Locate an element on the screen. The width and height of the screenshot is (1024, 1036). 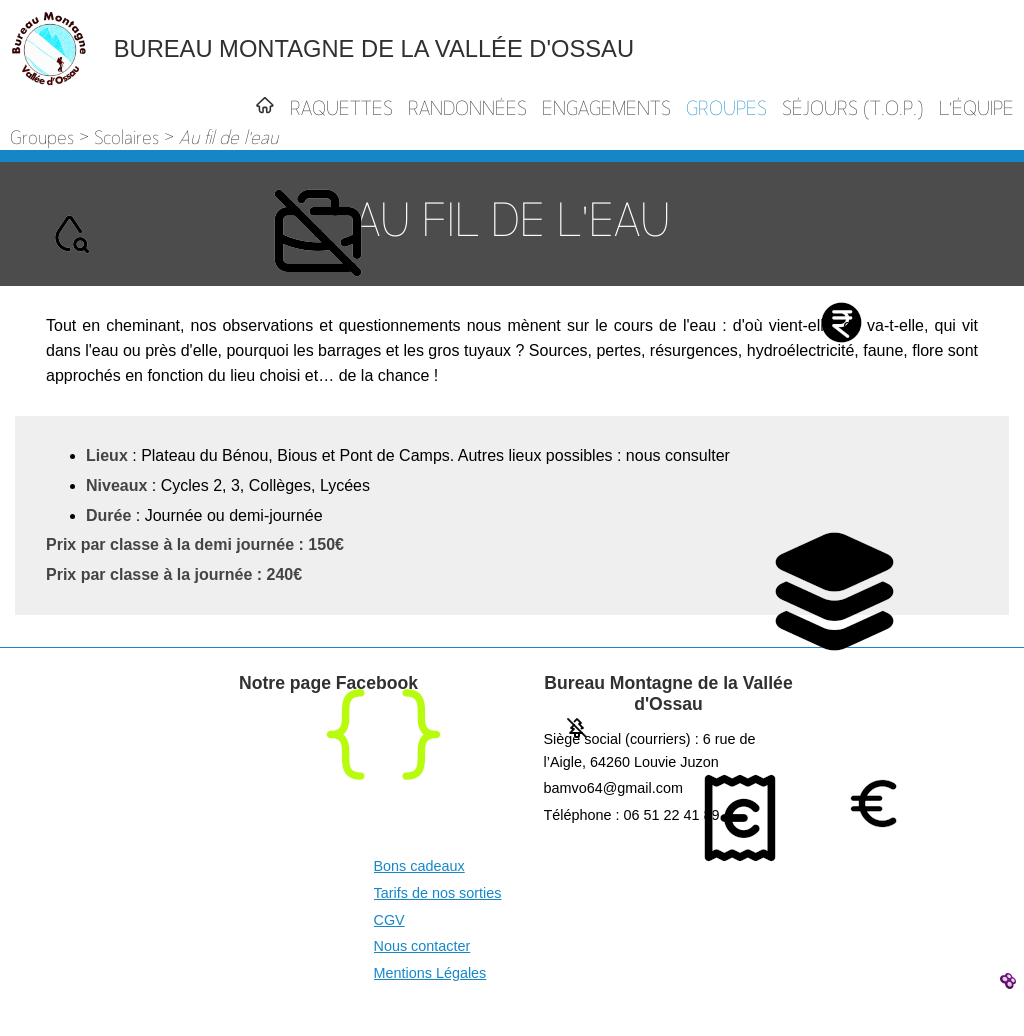
view euro transaction receipt is located at coordinates (740, 818).